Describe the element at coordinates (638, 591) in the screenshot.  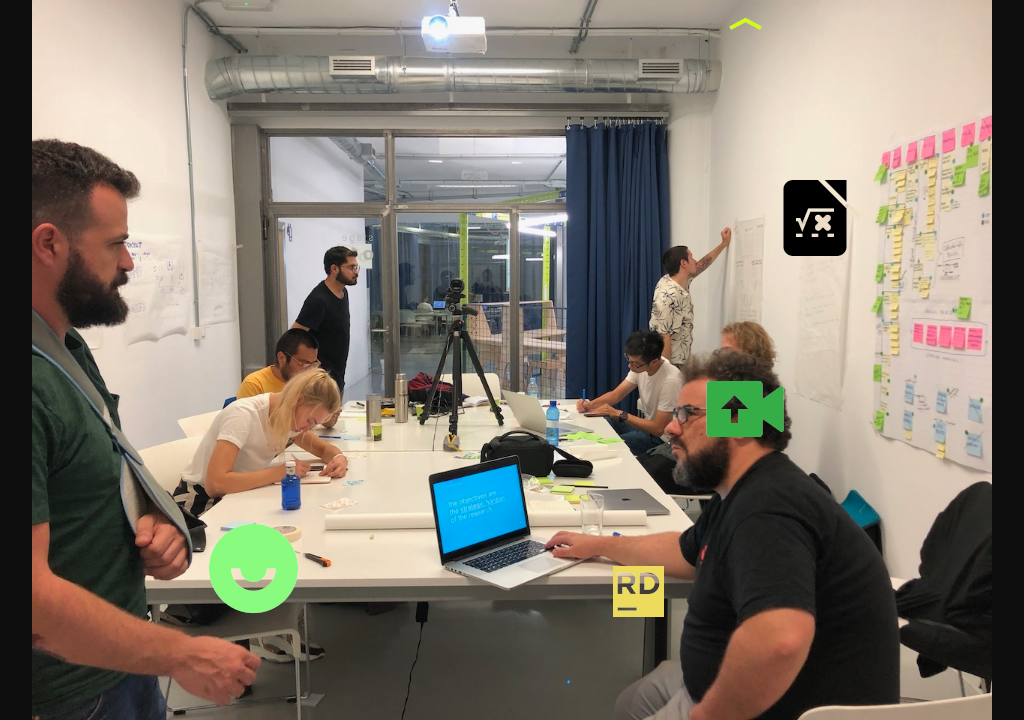
I see `open JetBrains Rider IDE` at that location.